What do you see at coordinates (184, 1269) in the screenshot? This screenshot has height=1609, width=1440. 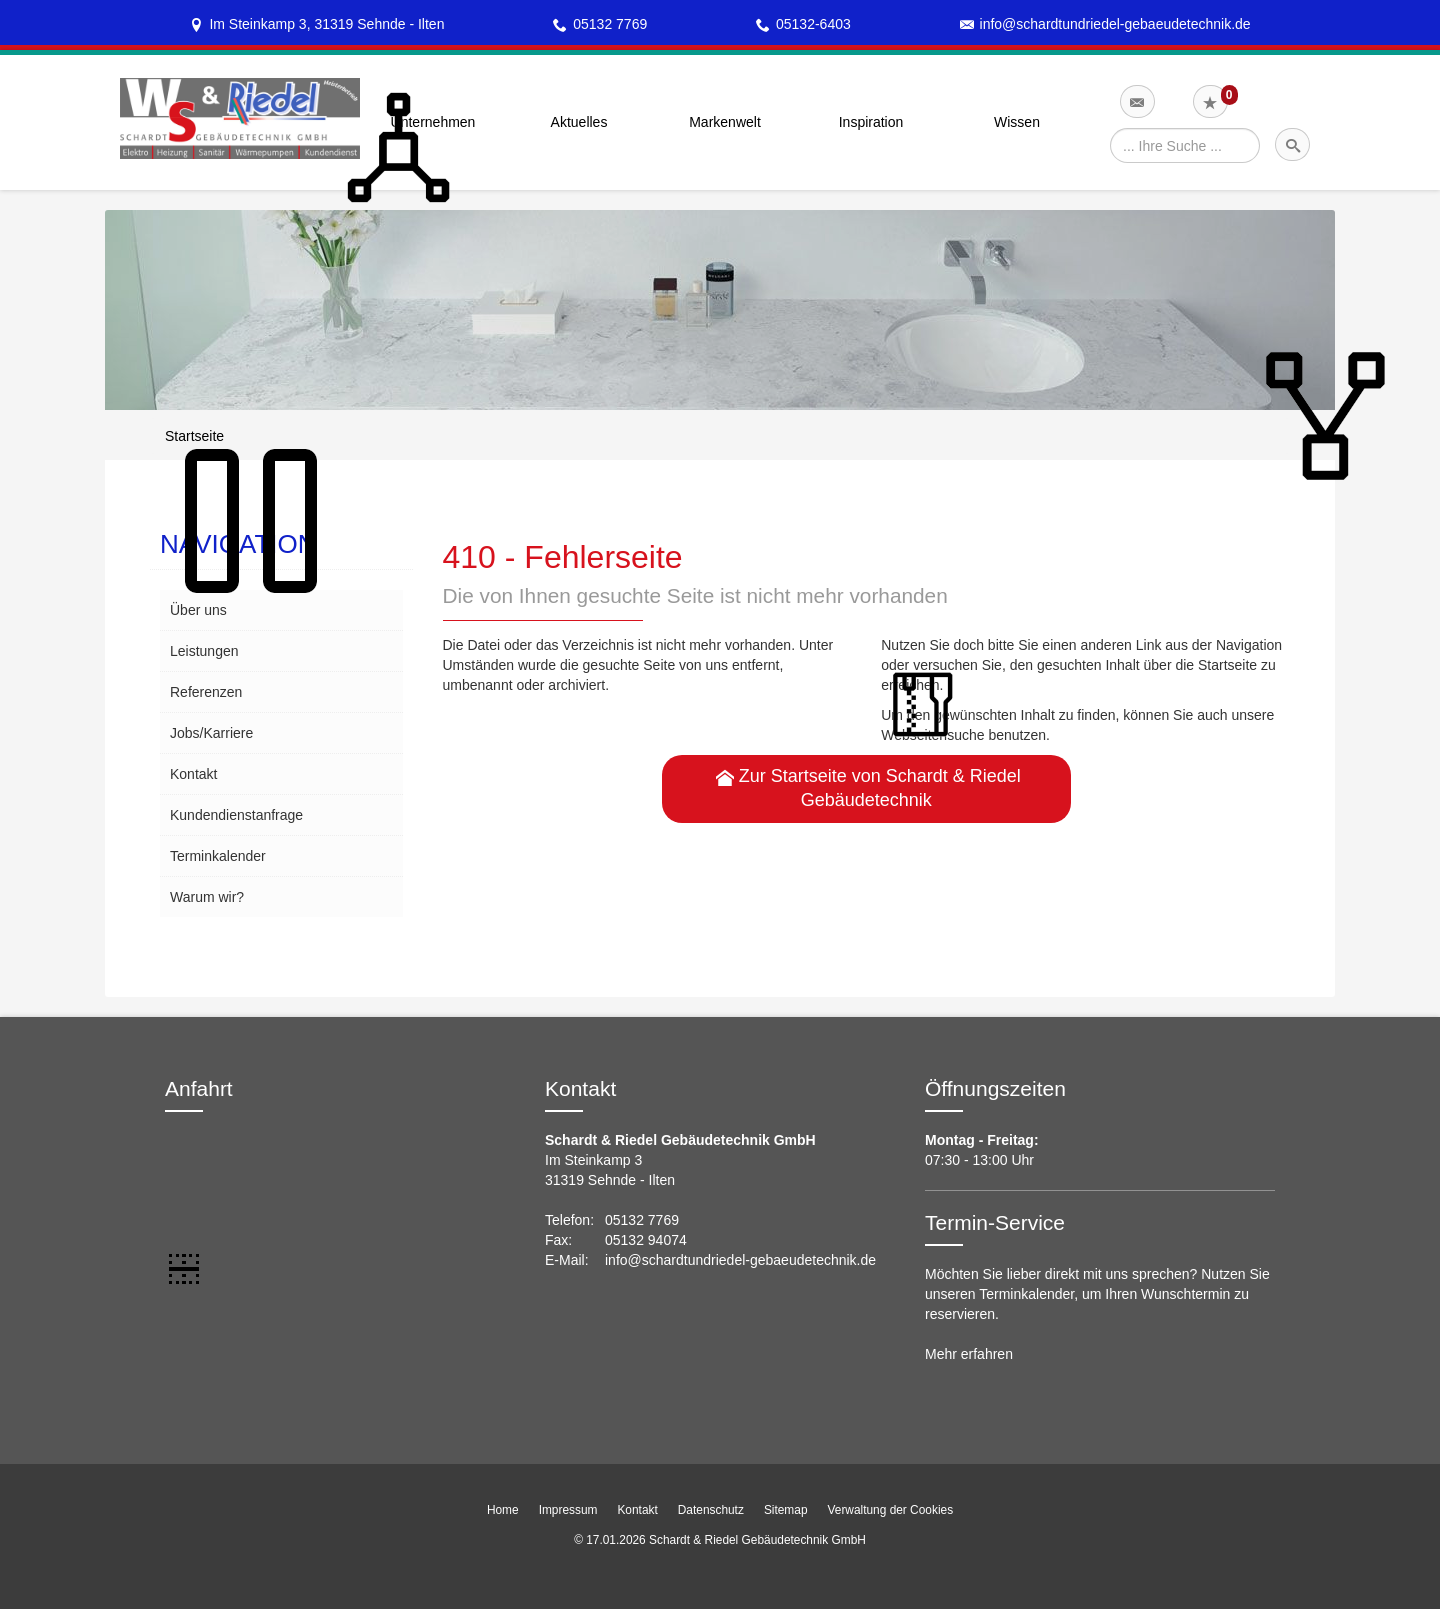 I see `apply horizontal border to selected cells` at bounding box center [184, 1269].